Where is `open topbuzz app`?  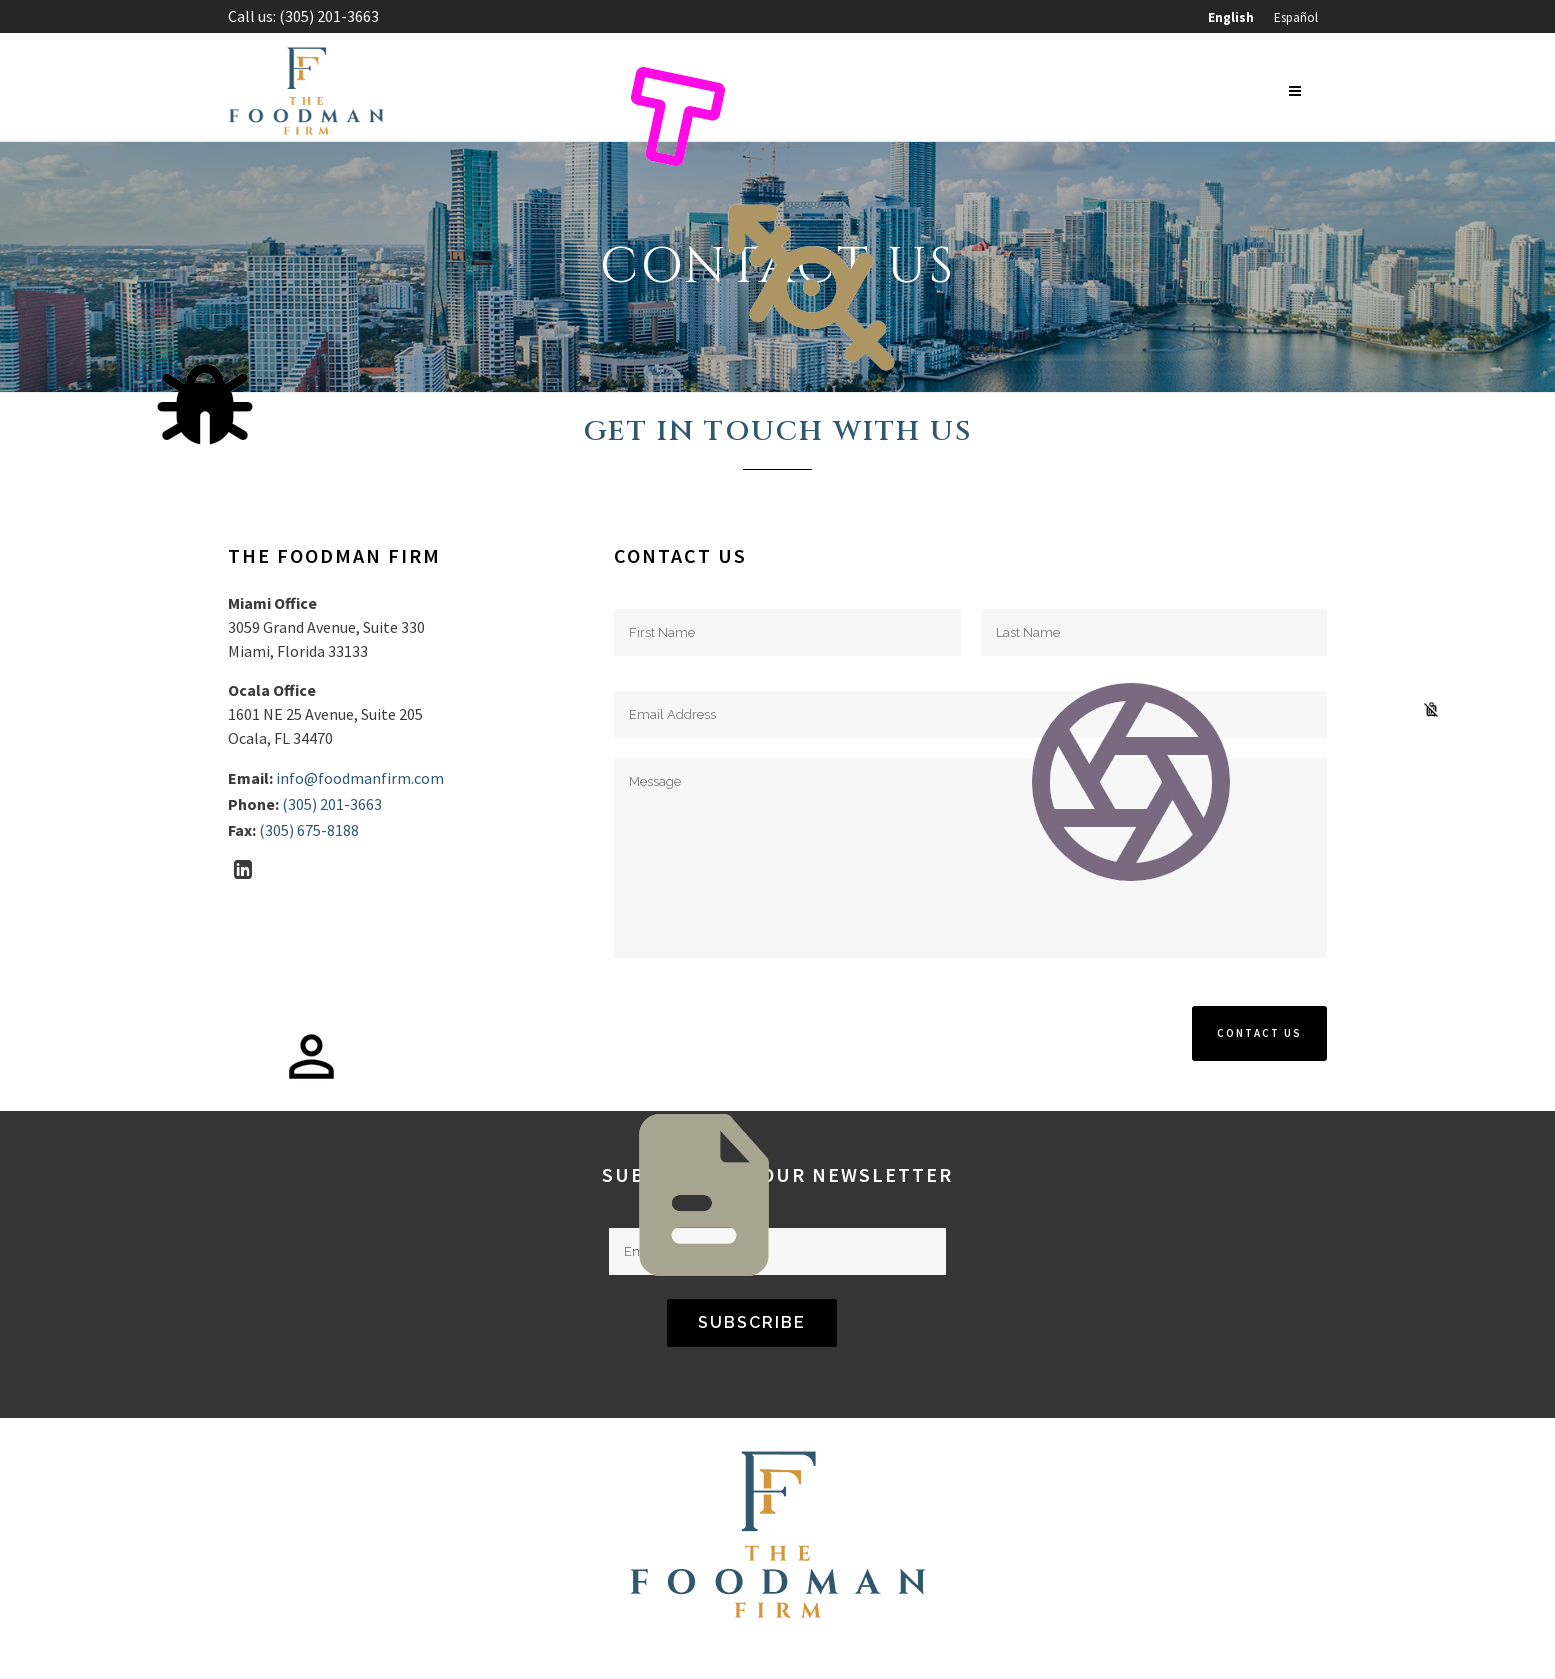 open topbuzz app is located at coordinates (675, 116).